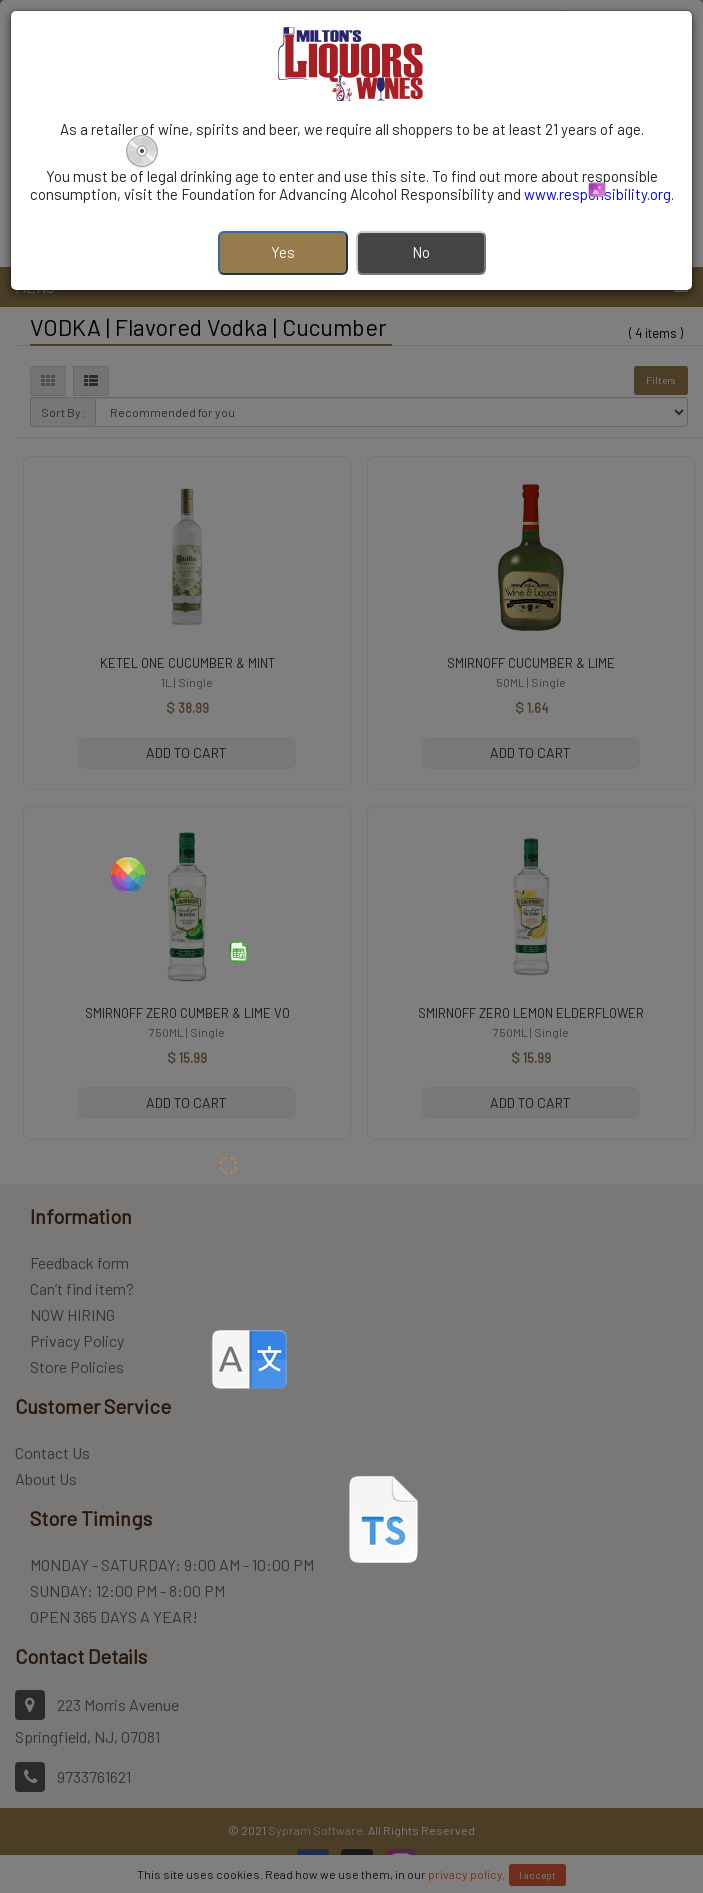 This screenshot has height=1893, width=703. Describe the element at coordinates (249, 1359) in the screenshot. I see `access language and region settings` at that location.